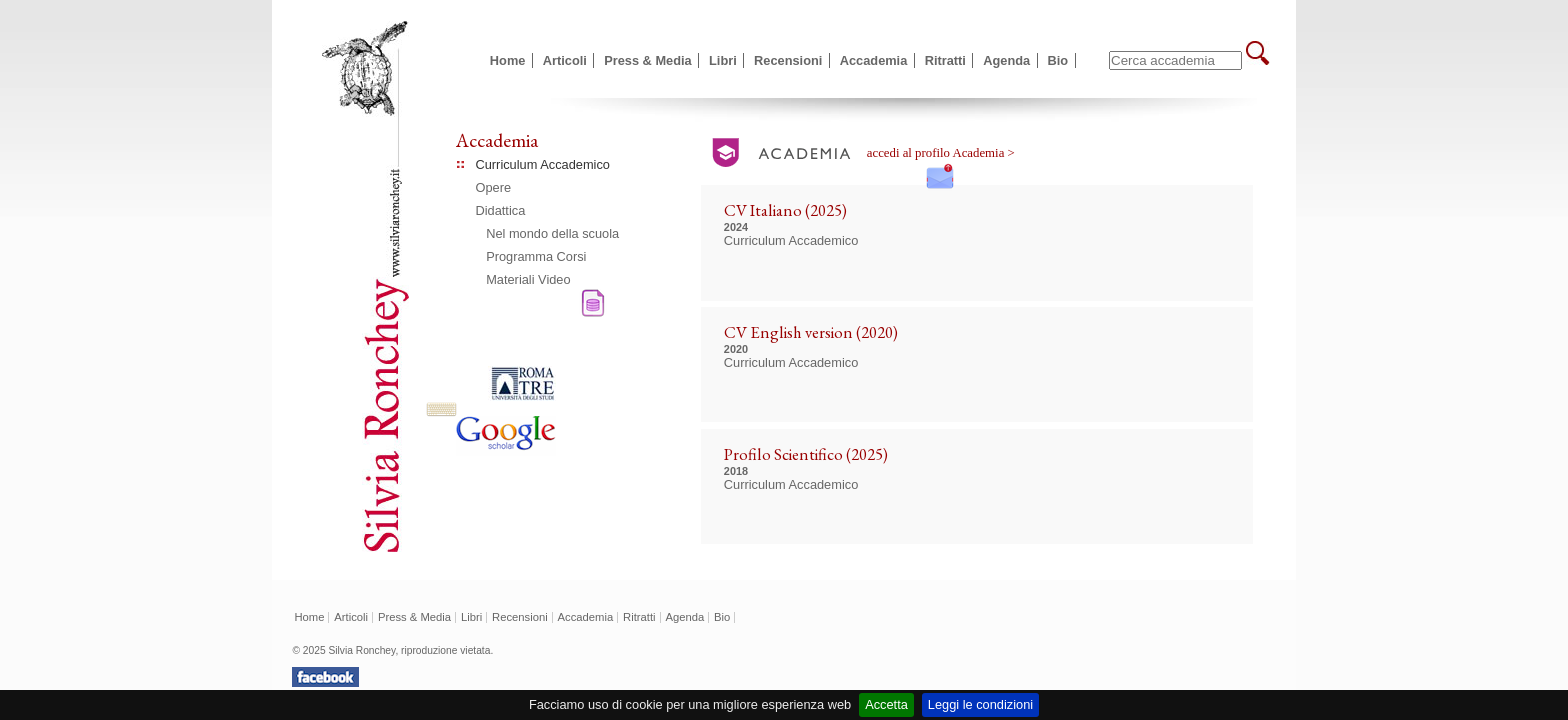  What do you see at coordinates (593, 303) in the screenshot?
I see `open a database template file` at bounding box center [593, 303].